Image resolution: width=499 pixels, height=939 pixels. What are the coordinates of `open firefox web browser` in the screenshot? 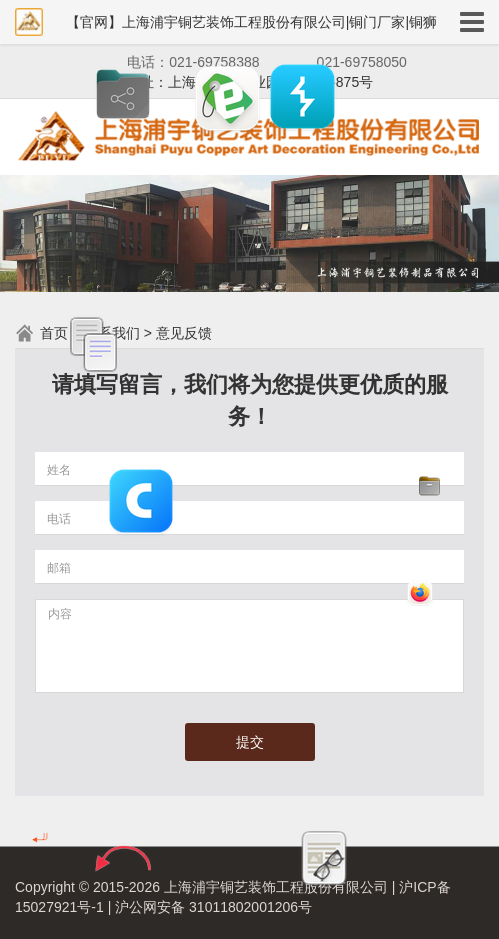 It's located at (420, 593).